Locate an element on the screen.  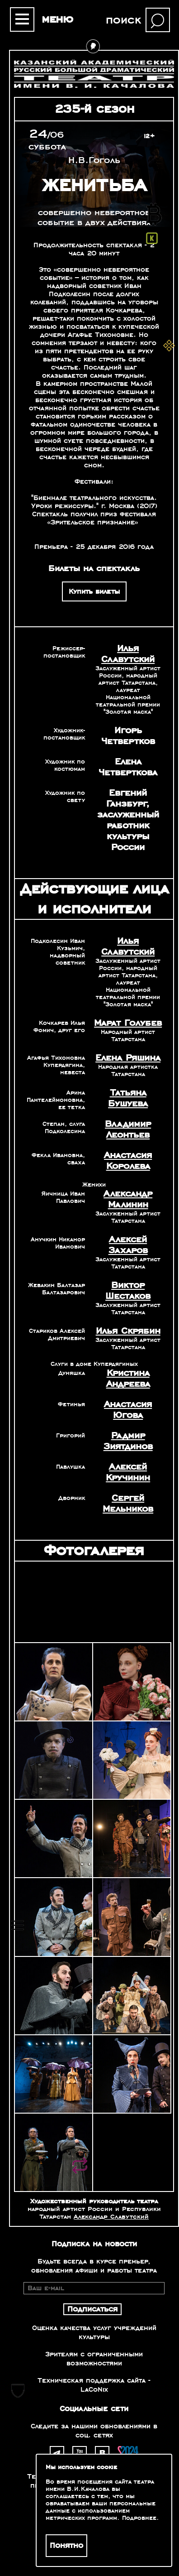
access security settings is located at coordinates (18, 2390).